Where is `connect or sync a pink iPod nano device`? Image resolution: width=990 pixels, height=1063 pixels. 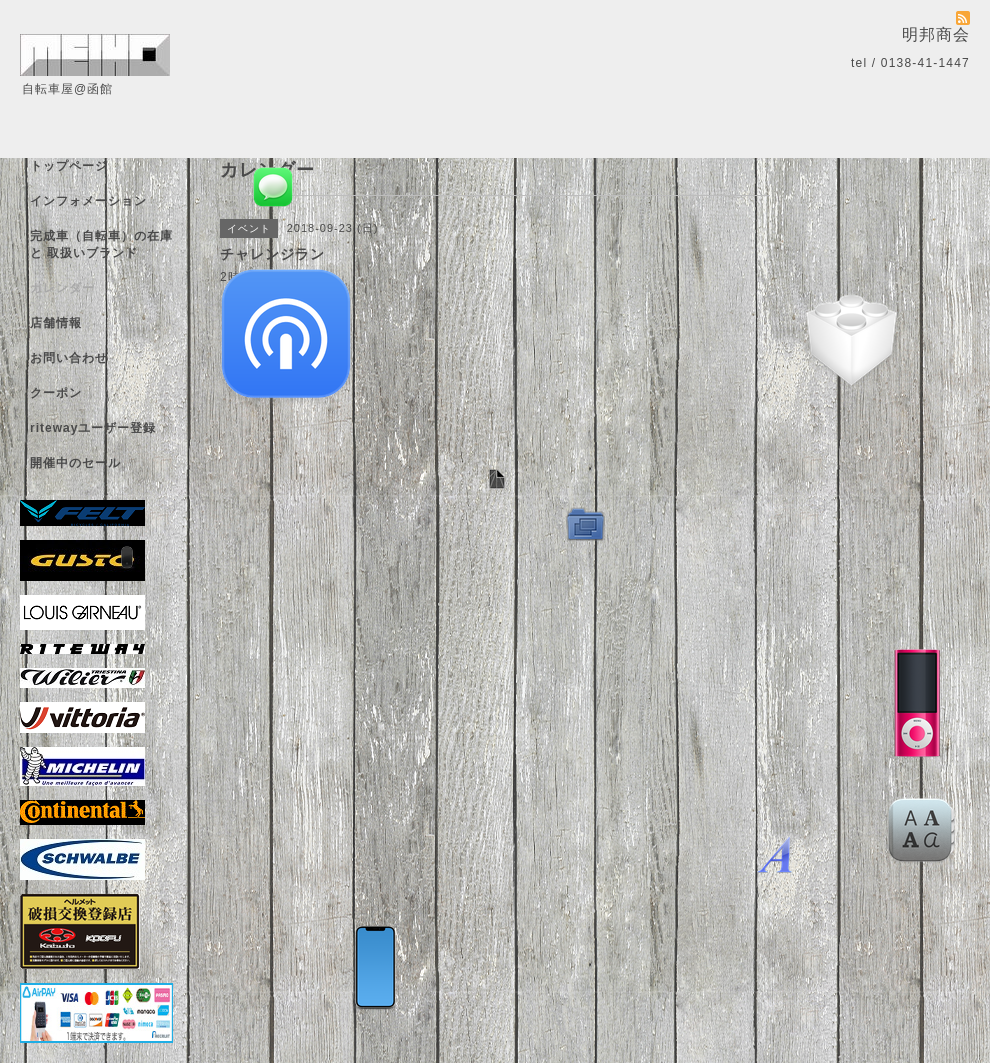
connect or sync a pink iPod nano device is located at coordinates (916, 704).